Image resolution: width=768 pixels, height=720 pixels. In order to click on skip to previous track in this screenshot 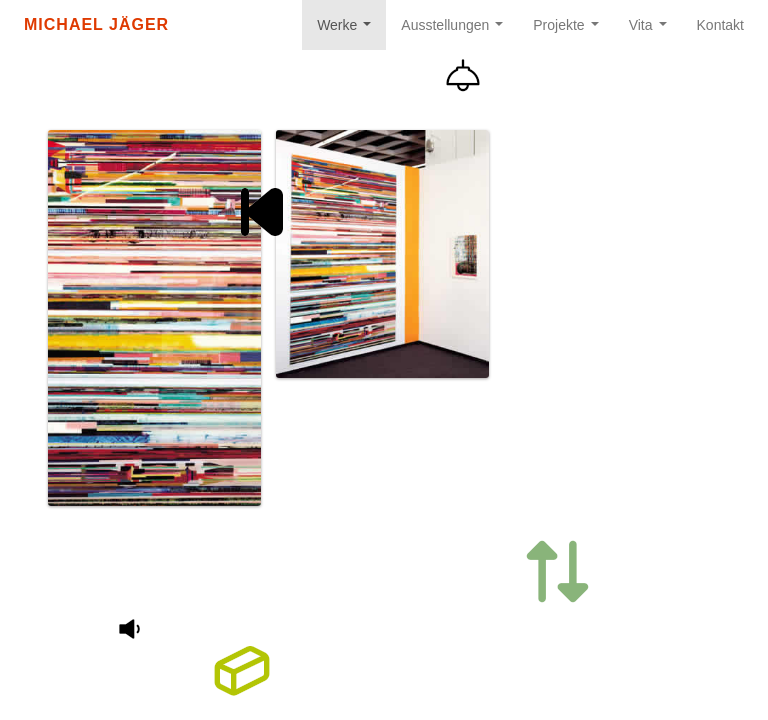, I will do `click(261, 212)`.